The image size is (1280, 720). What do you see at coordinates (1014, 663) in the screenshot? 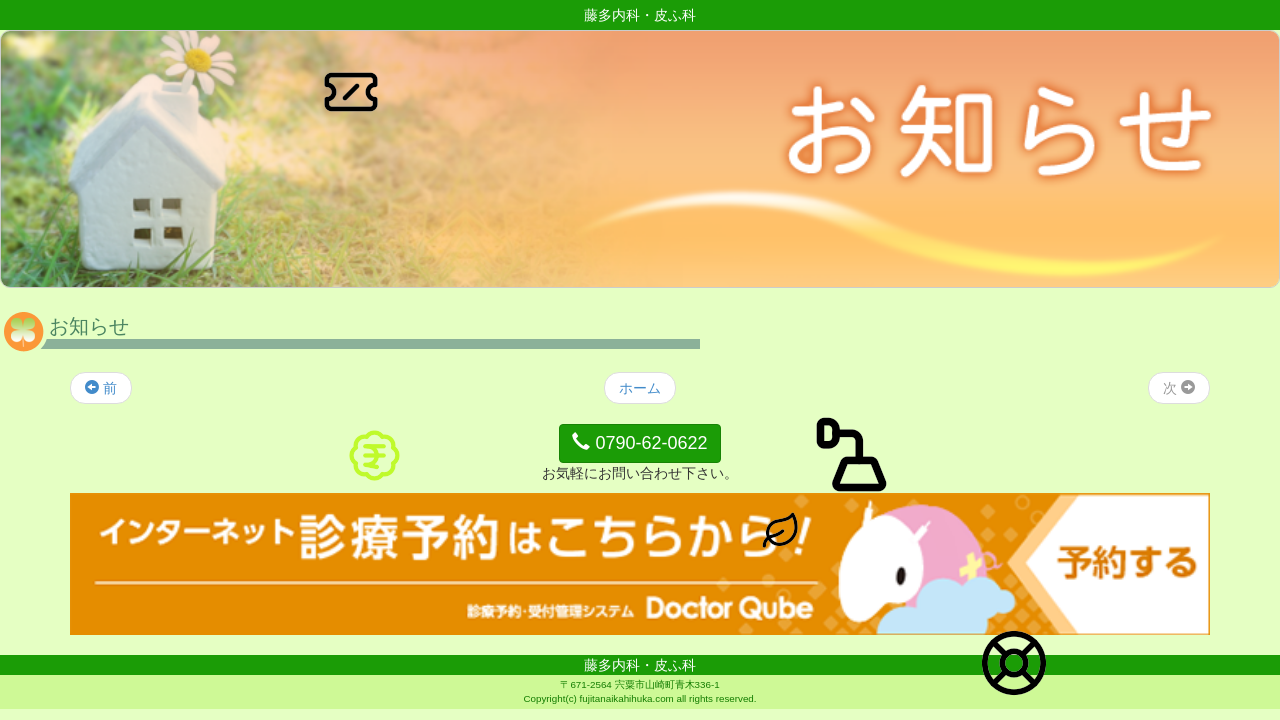
I see `access help or support` at bounding box center [1014, 663].